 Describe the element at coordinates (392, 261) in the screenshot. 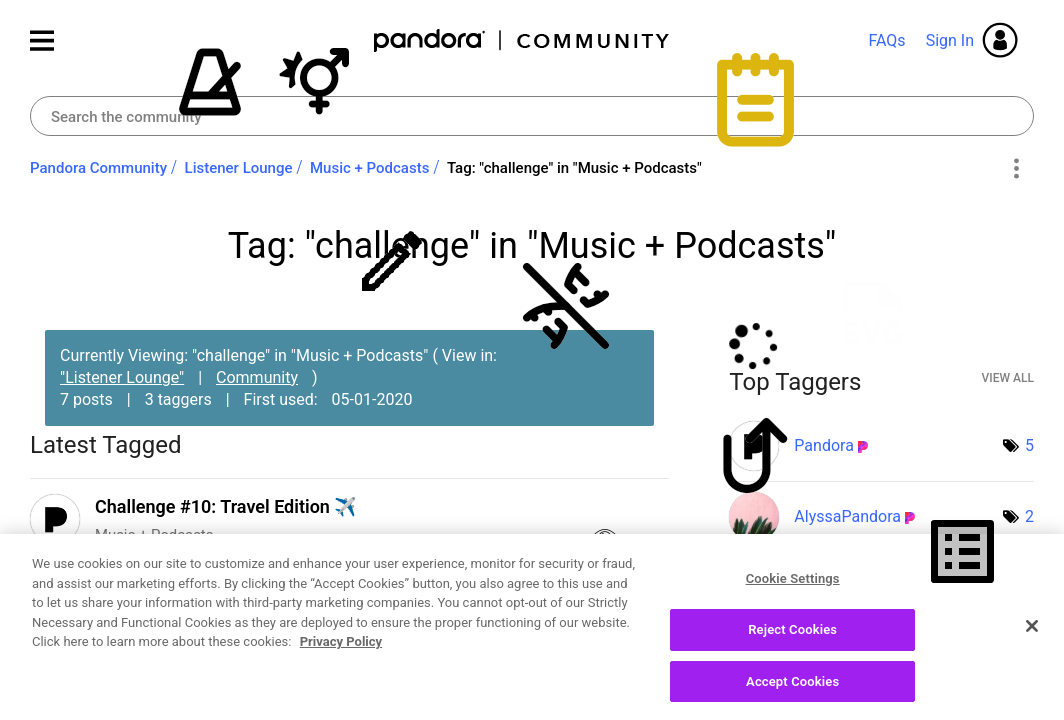

I see `create or compose new content` at that location.